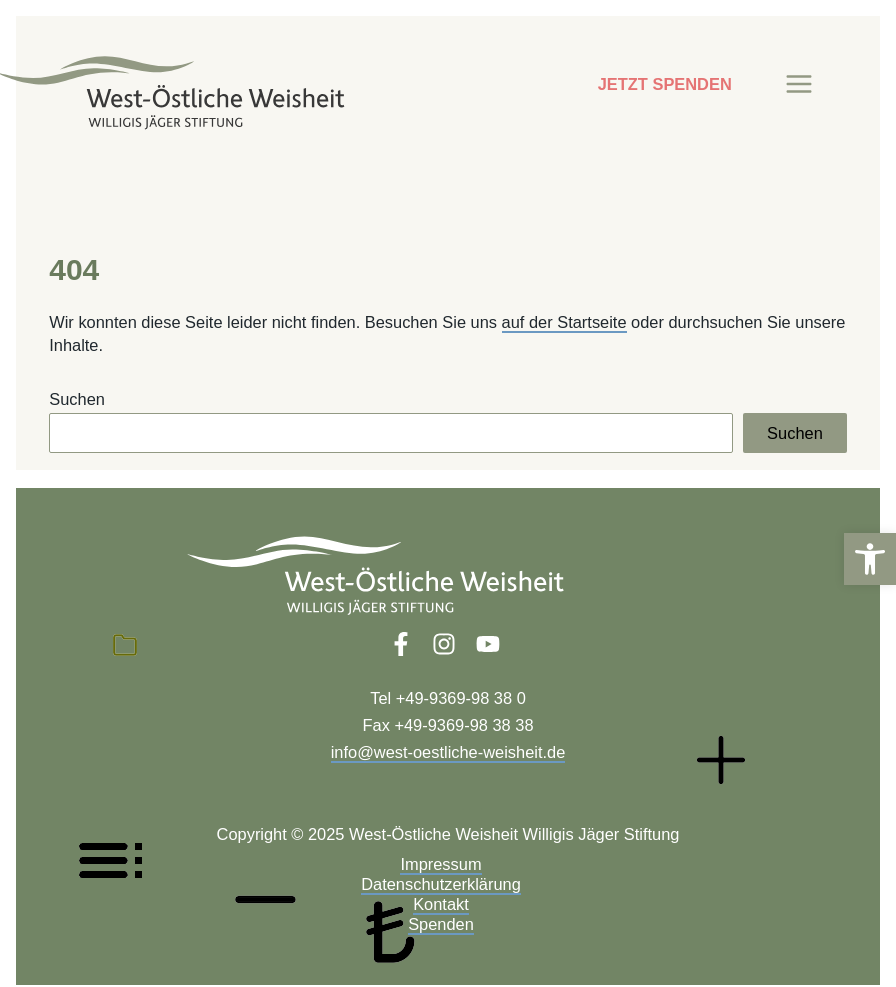 The height and width of the screenshot is (987, 896). Describe the element at coordinates (387, 932) in the screenshot. I see `indicates price or payment in turkish lira` at that location.